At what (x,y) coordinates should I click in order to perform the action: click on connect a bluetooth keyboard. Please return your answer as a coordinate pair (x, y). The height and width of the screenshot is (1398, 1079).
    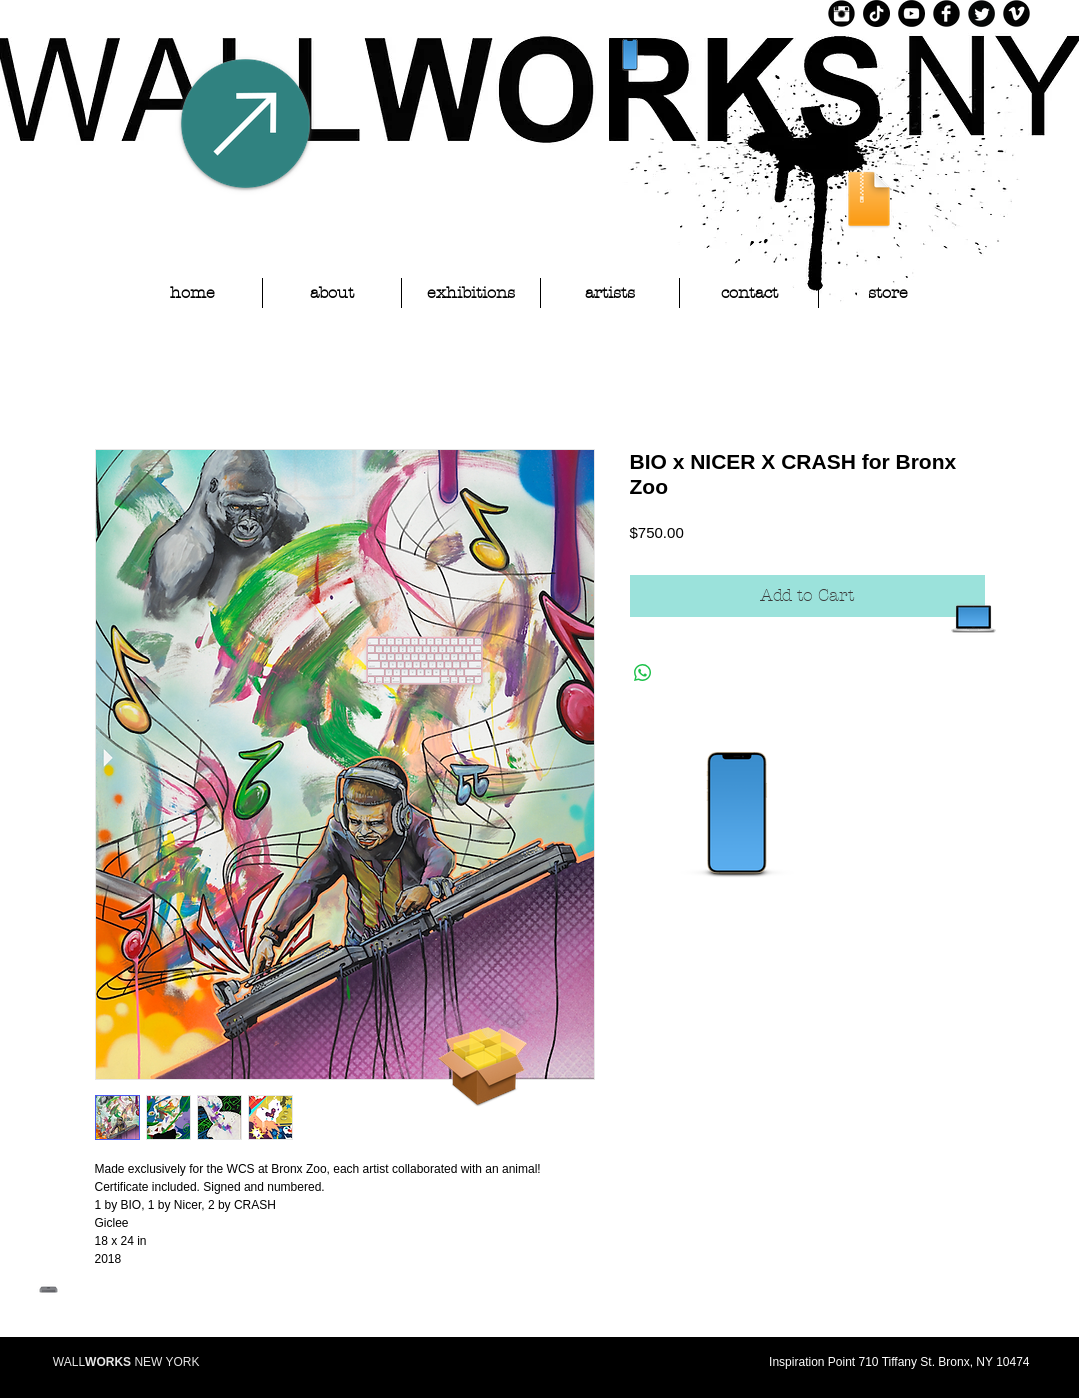
    Looking at the image, I should click on (424, 660).